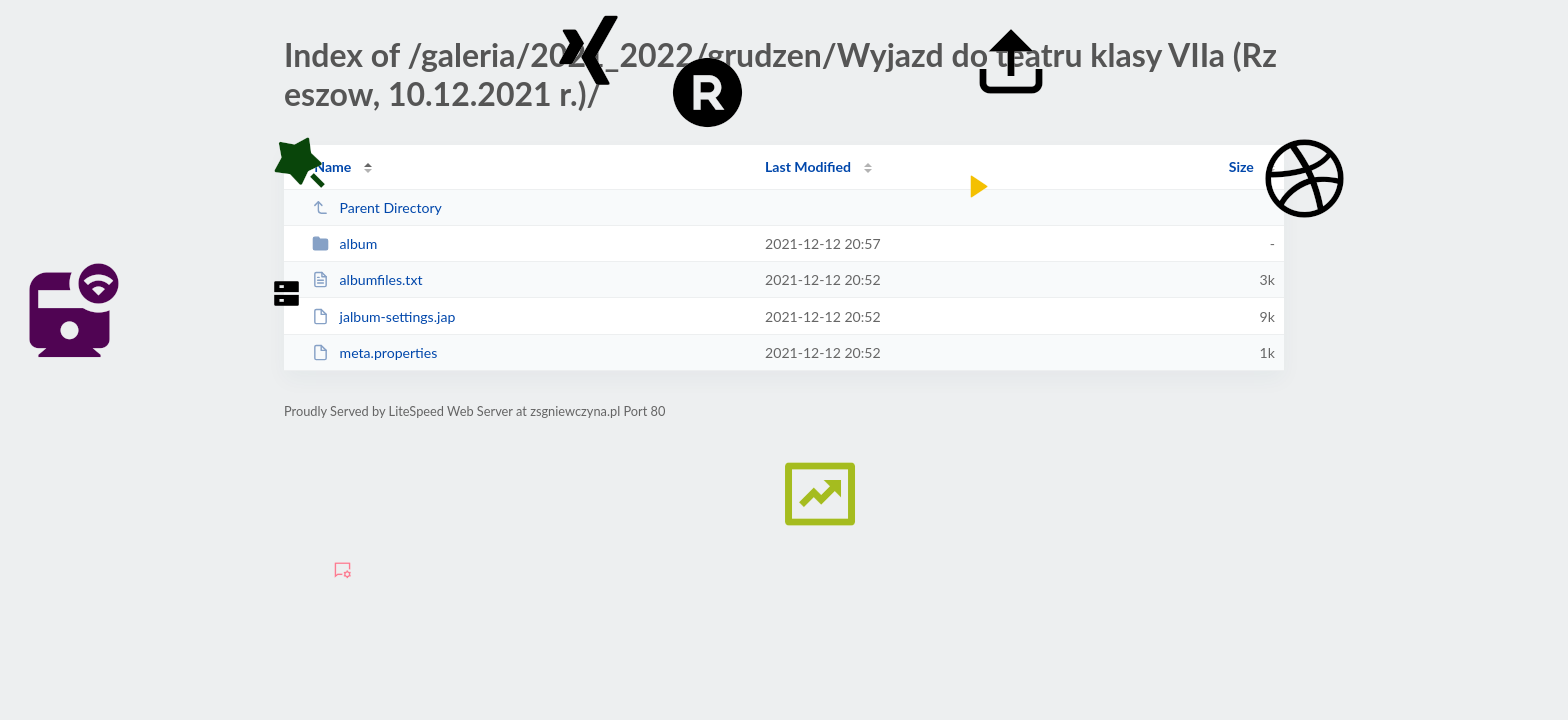 This screenshot has height=720, width=1568. What do you see at coordinates (707, 92) in the screenshot?
I see `indicates a registered trademark symbol` at bounding box center [707, 92].